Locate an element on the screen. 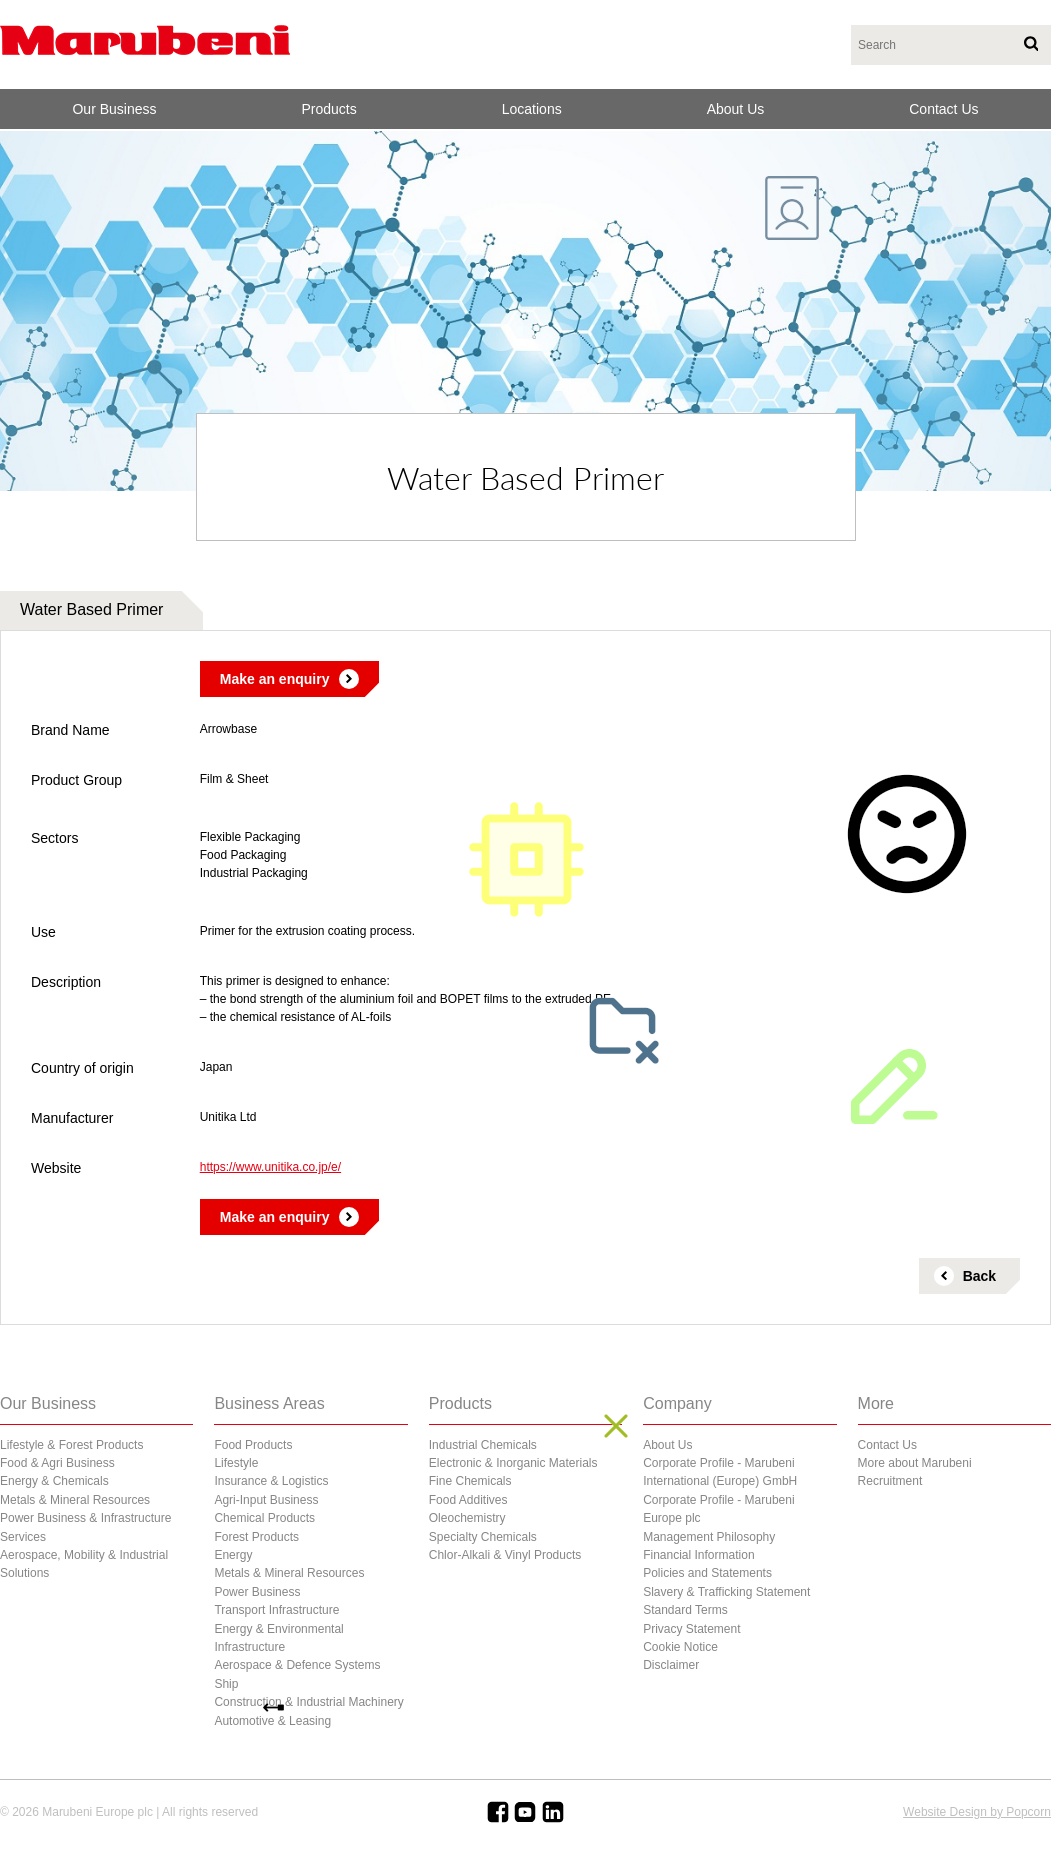 The height and width of the screenshot is (1852, 1051). close the current window or dialog is located at coordinates (616, 1426).